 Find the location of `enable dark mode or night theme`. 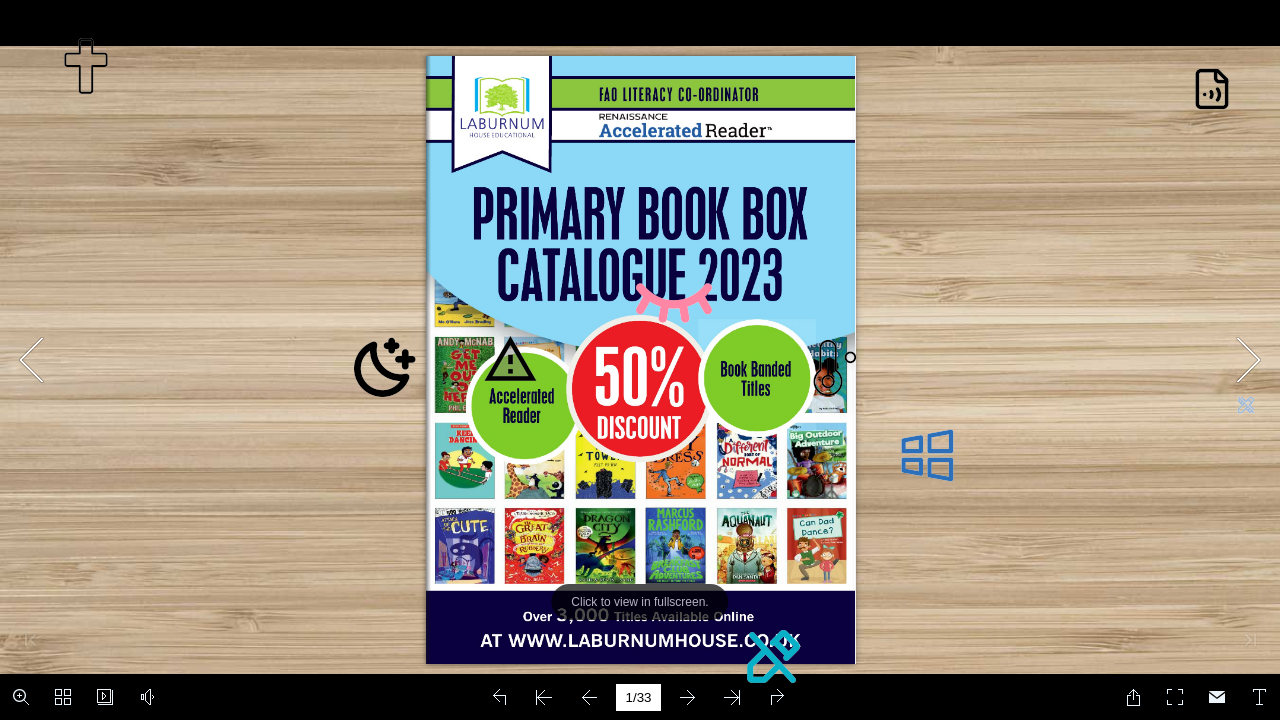

enable dark mode or night theme is located at coordinates (382, 368).